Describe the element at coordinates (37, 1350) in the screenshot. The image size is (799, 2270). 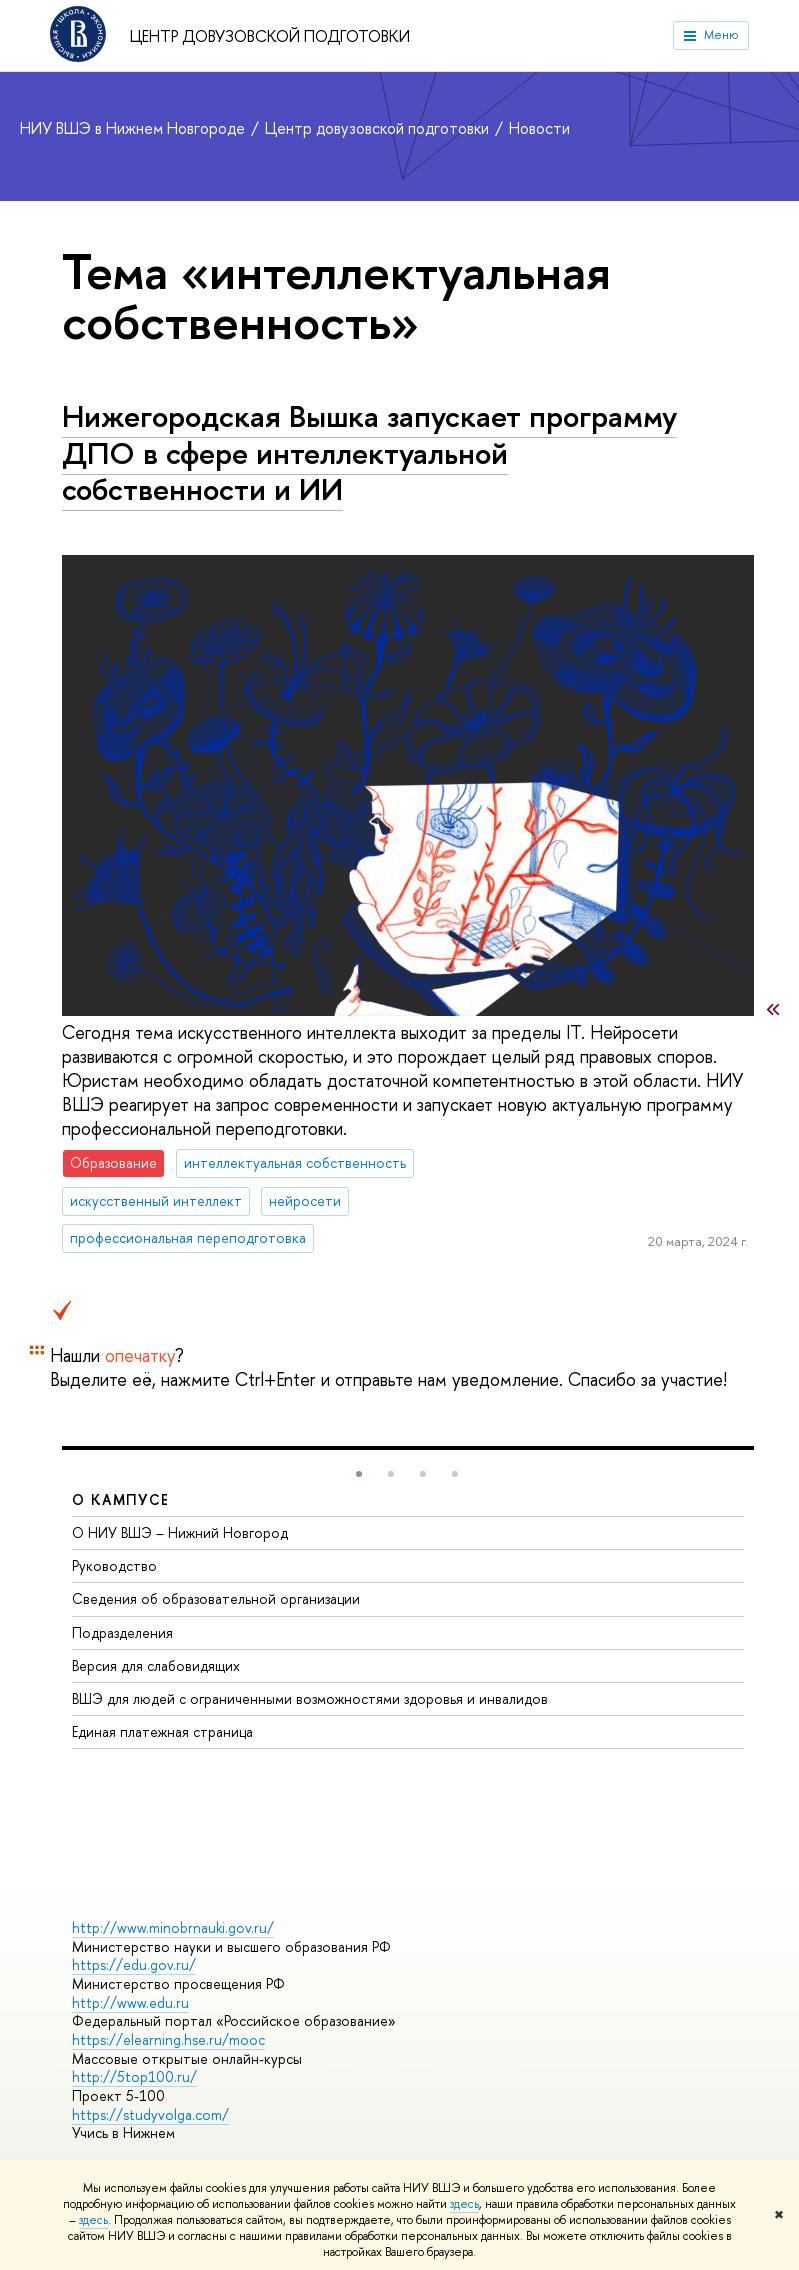
I see `drag to reorder or rearrange items` at that location.